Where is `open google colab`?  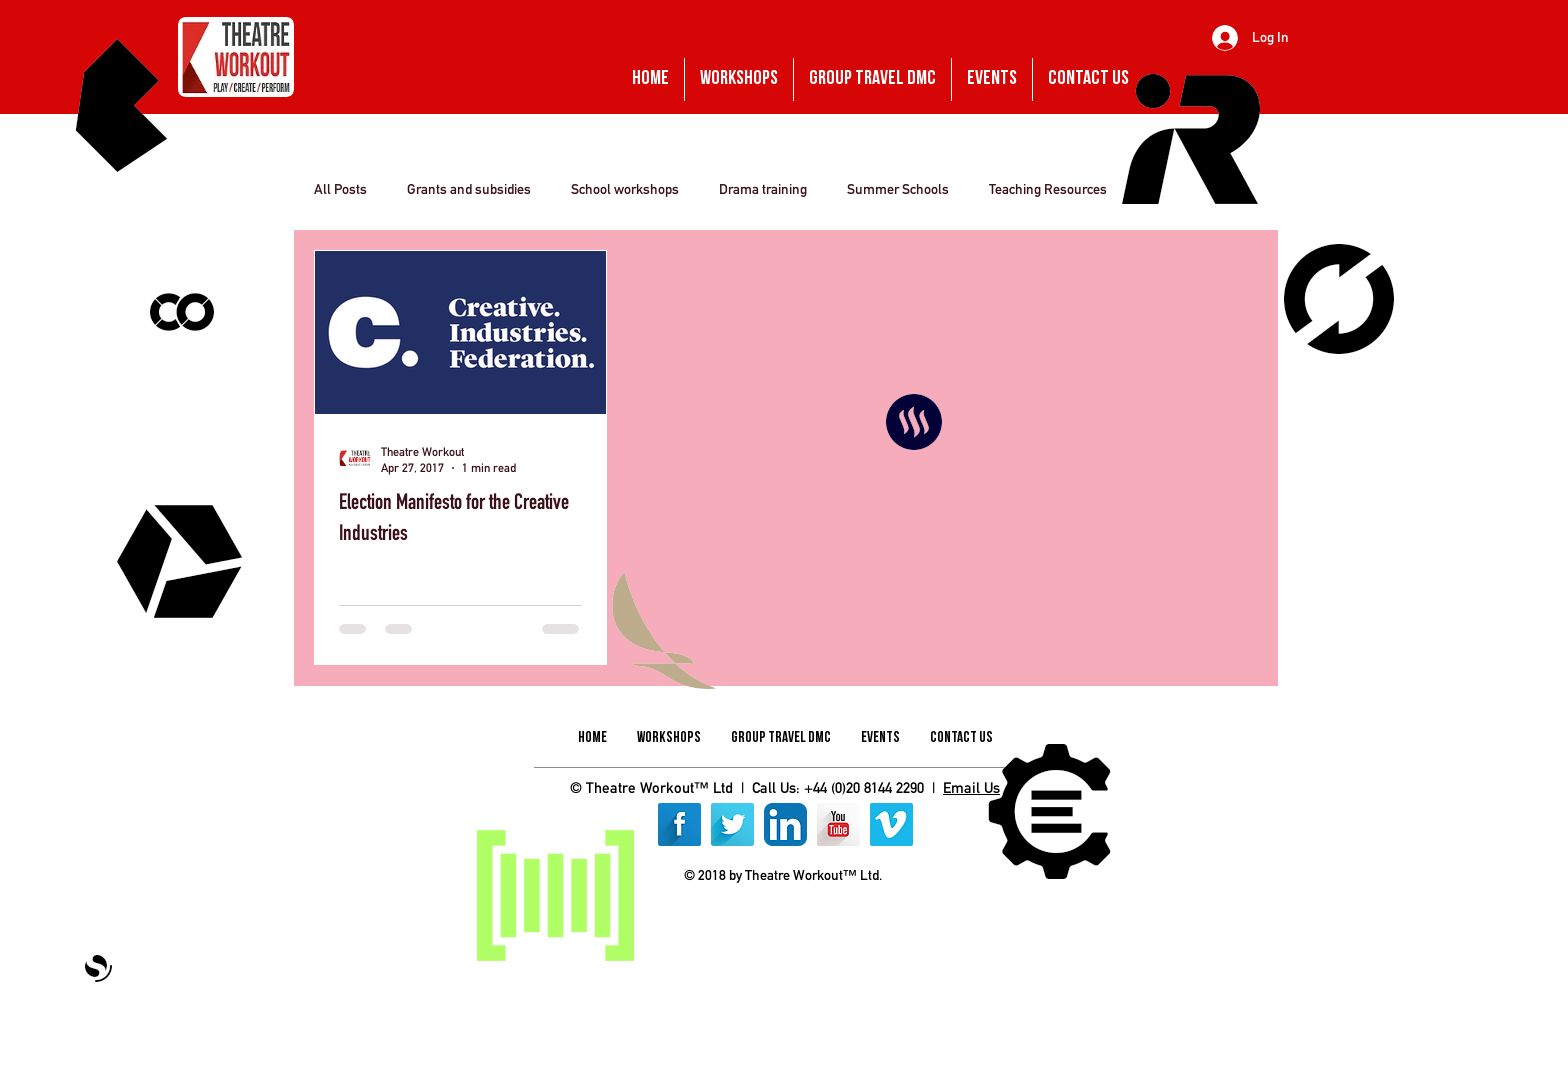 open google colab is located at coordinates (182, 312).